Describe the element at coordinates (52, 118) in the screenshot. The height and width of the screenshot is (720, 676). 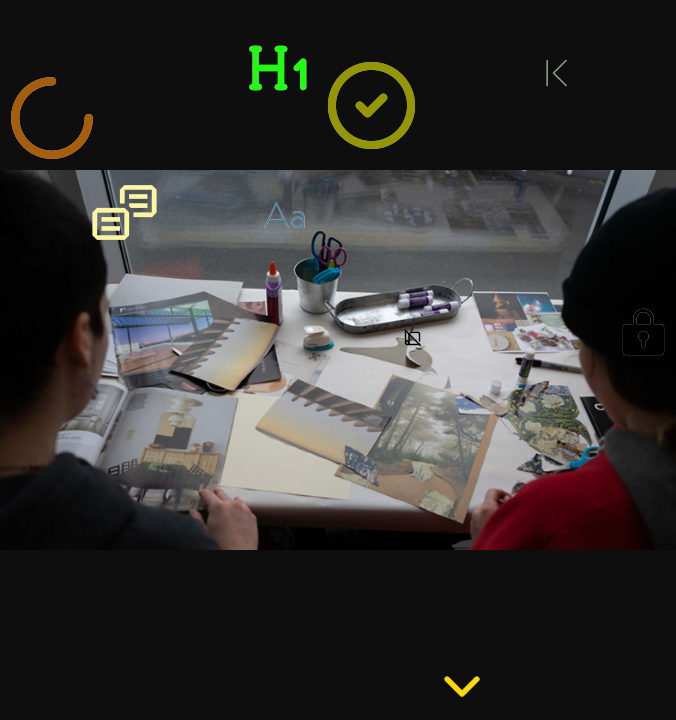
I see `loading content in progress` at that location.